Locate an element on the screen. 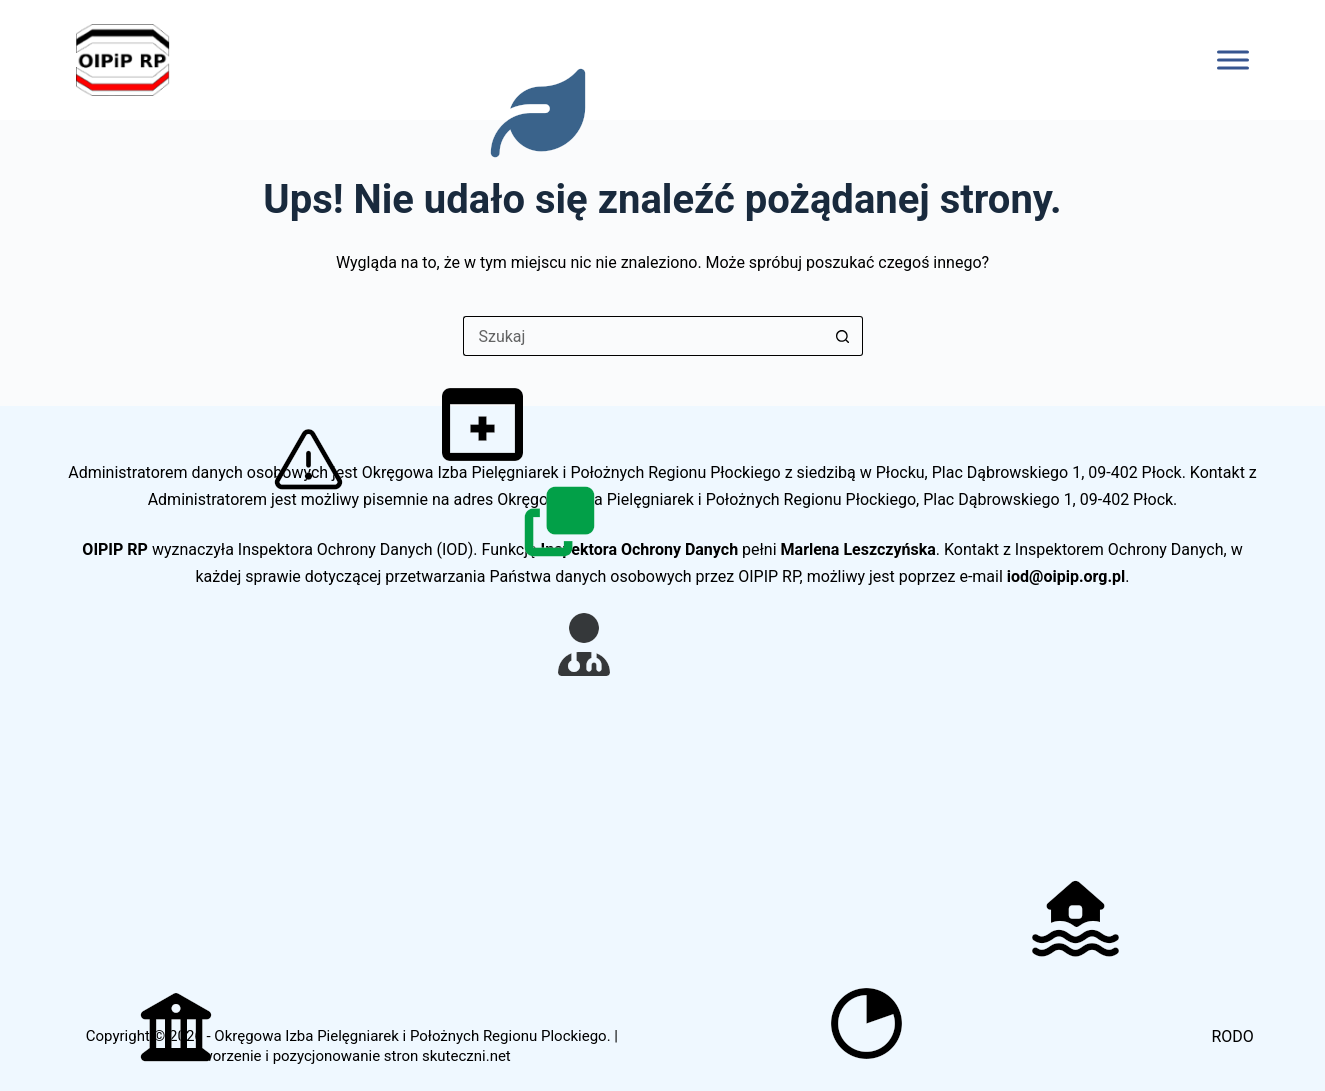 This screenshot has width=1325, height=1091. indicates eco-friendly or sustainable option is located at coordinates (538, 116).